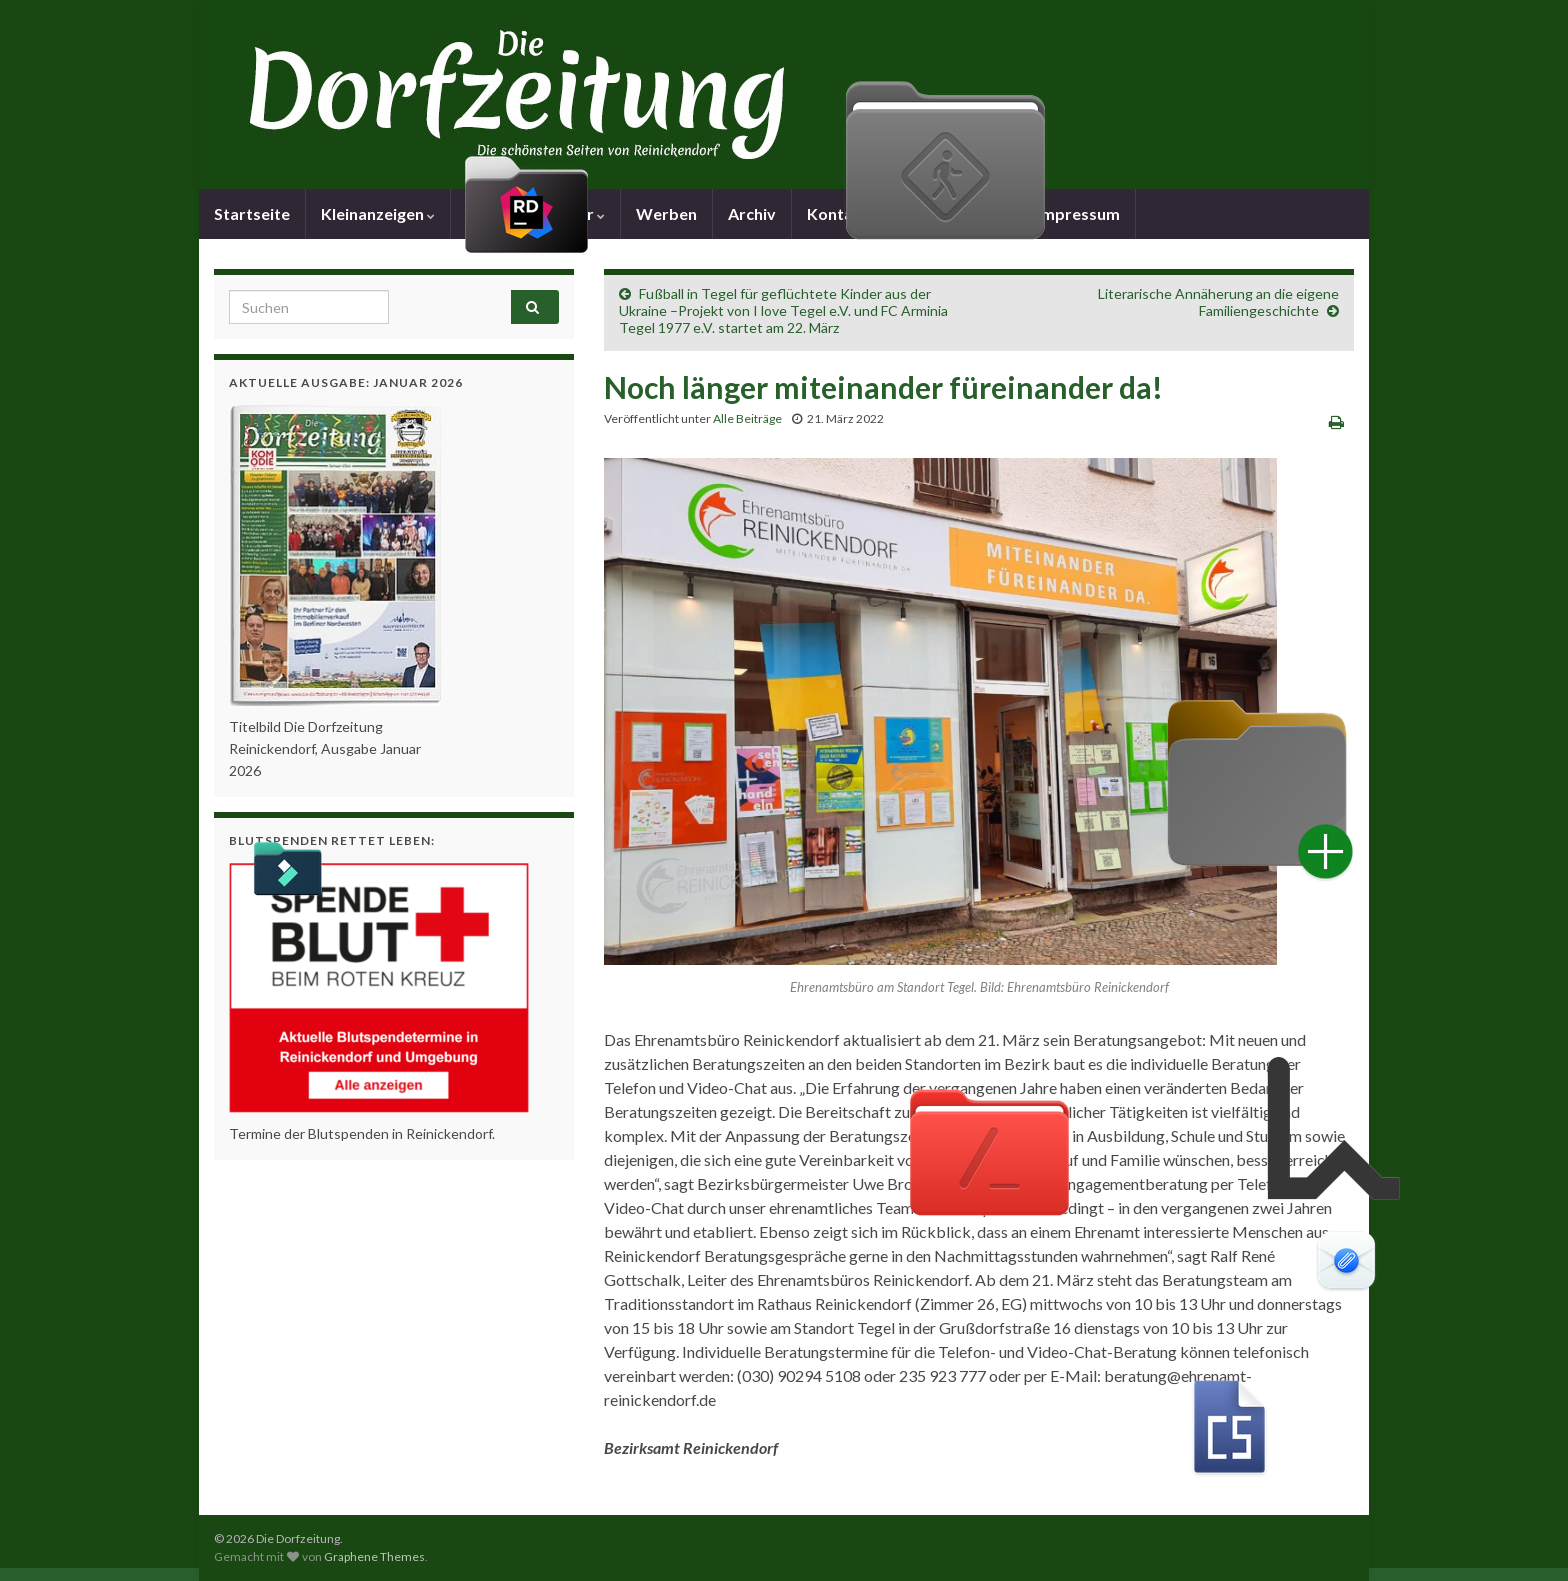 The image size is (1568, 1581). Describe the element at coordinates (1257, 783) in the screenshot. I see `create a new folder` at that location.